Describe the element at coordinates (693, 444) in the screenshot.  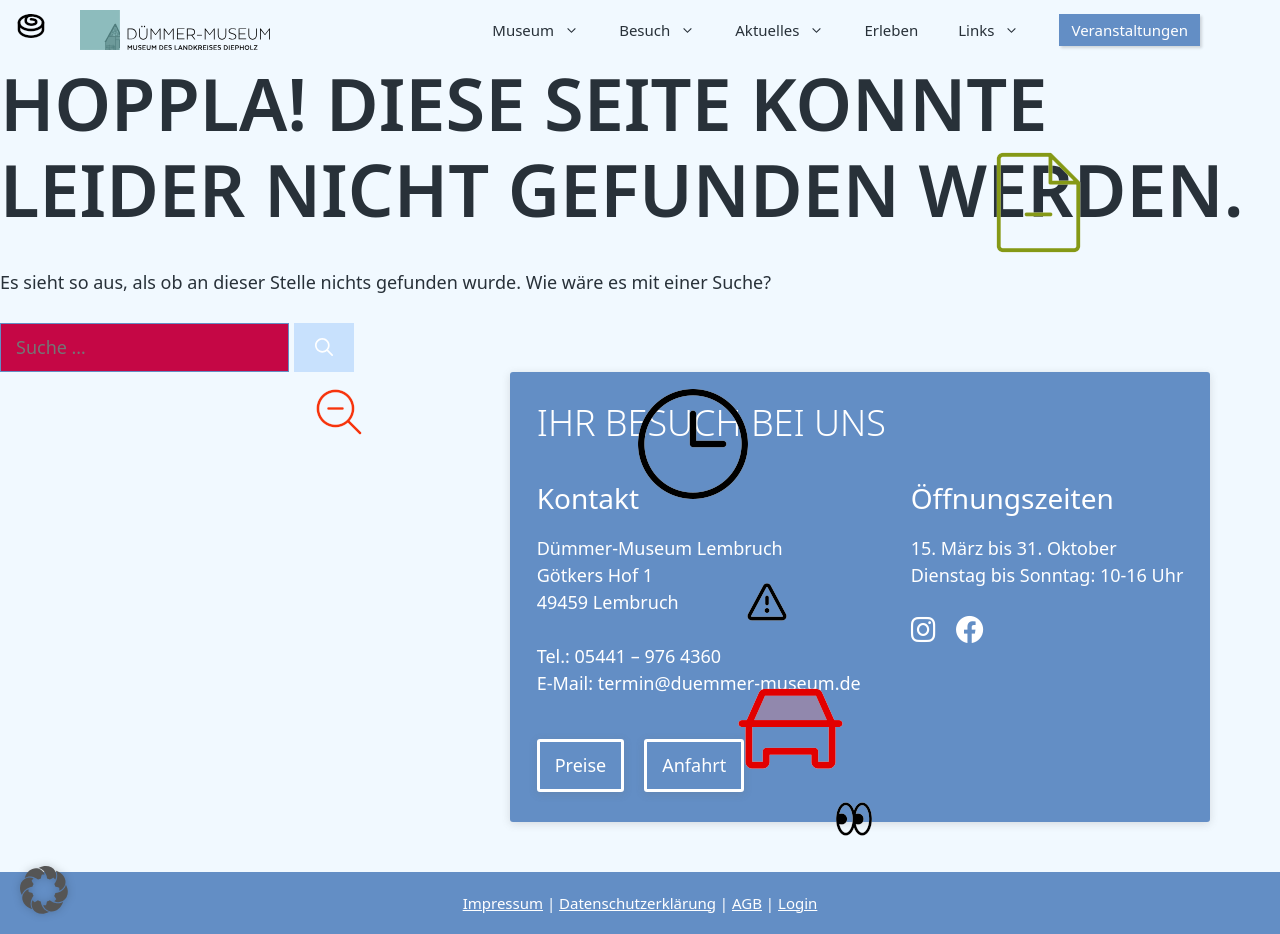
I see `view time or clock settings` at that location.